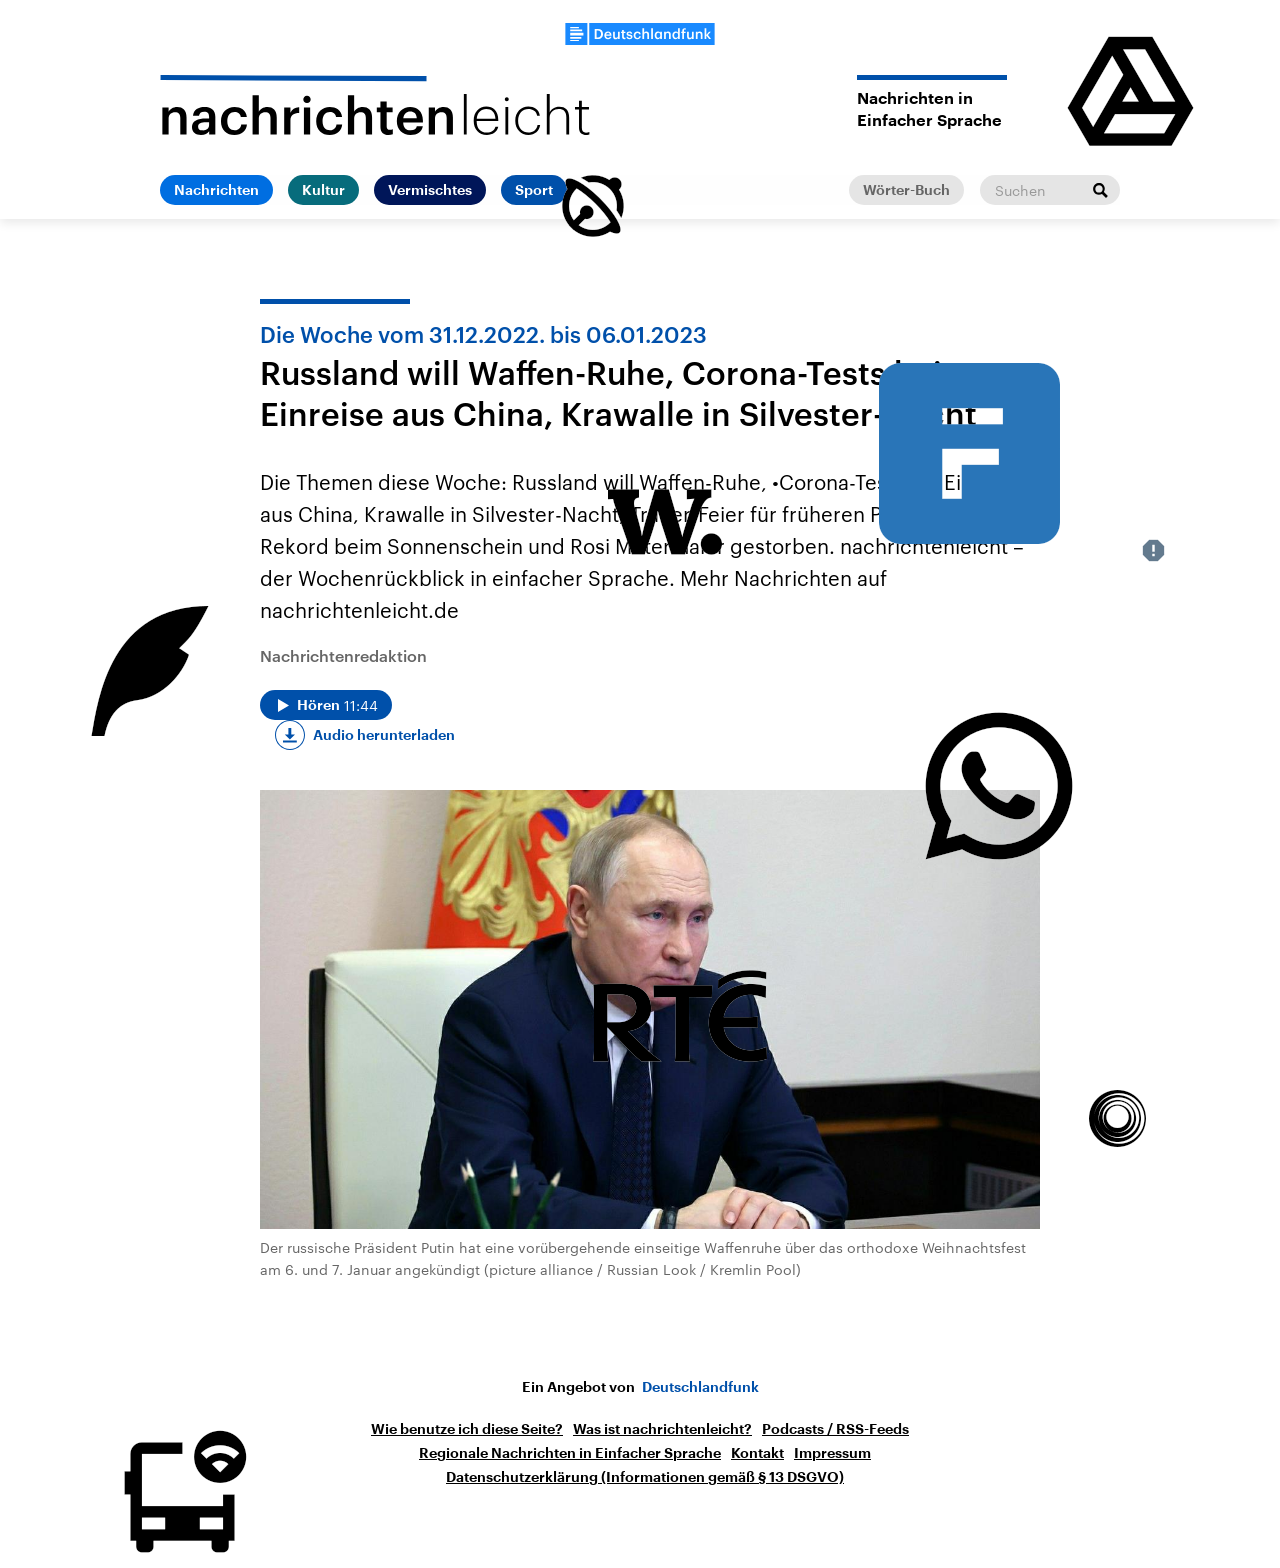 This screenshot has height=1568, width=1280. I want to click on view notifications, so click(593, 206).